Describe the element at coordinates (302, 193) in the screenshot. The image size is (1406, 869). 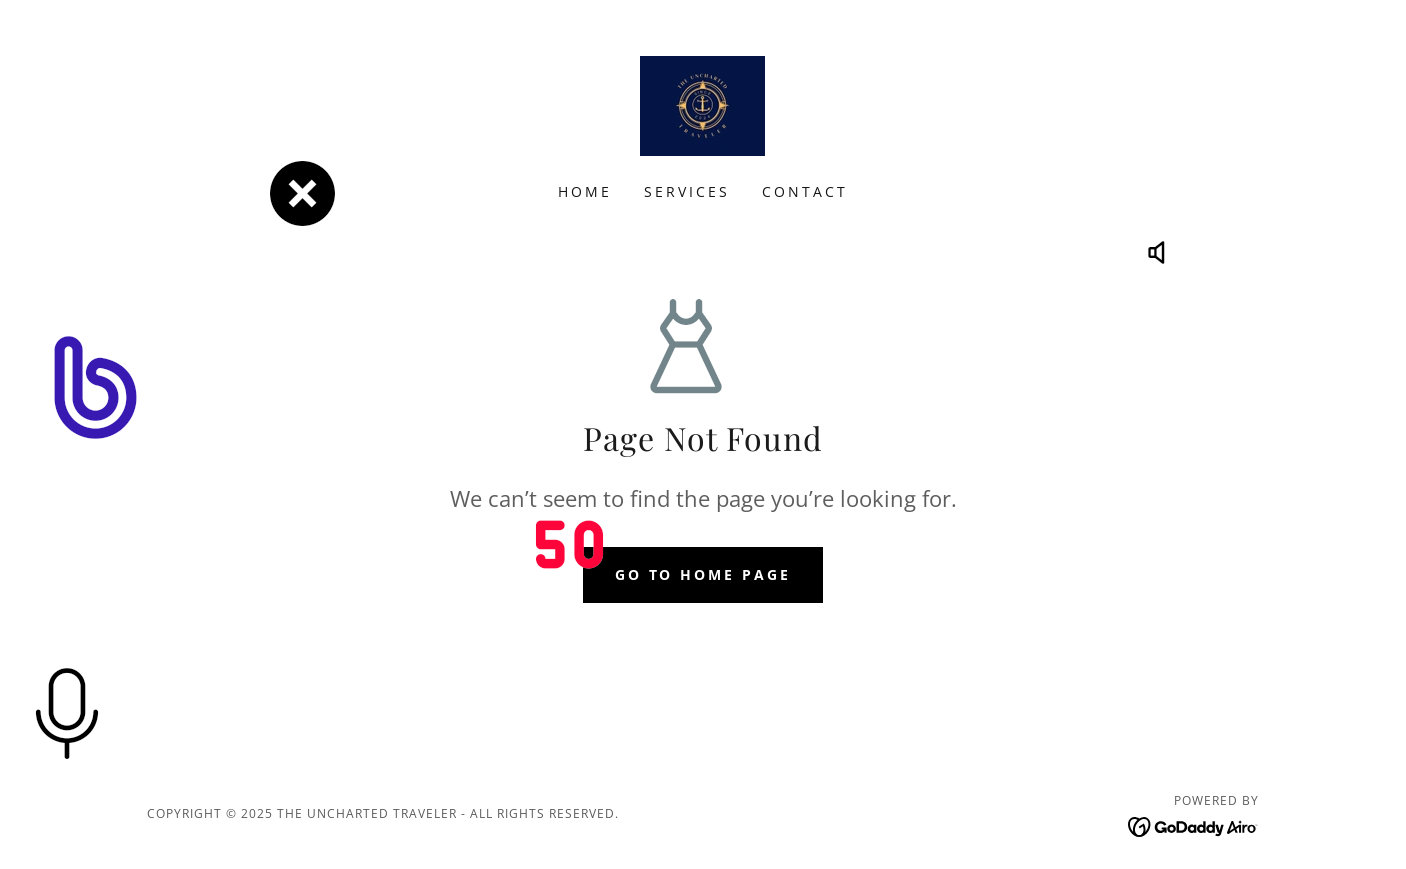
I see `close or dismiss a dialog` at that location.